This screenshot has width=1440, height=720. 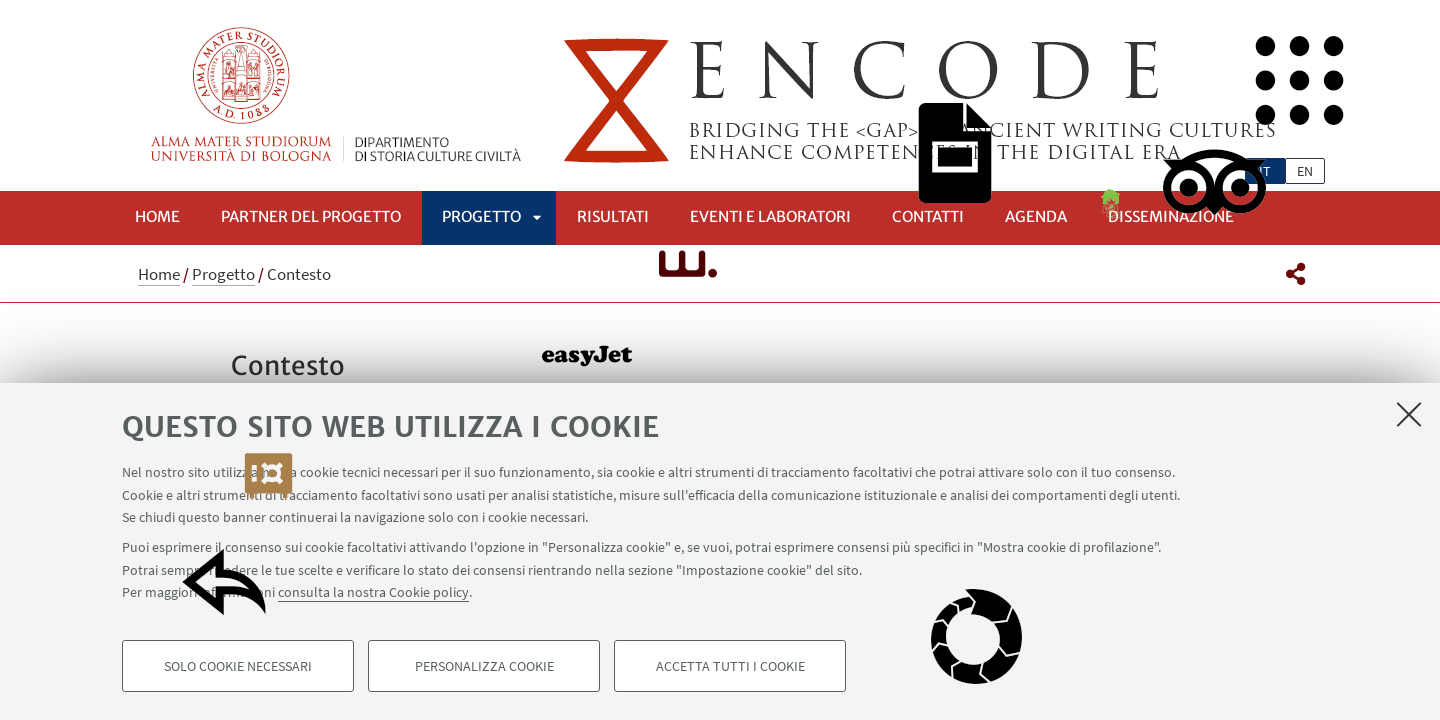 What do you see at coordinates (976, 636) in the screenshot?
I see `EventStore database logo` at bounding box center [976, 636].